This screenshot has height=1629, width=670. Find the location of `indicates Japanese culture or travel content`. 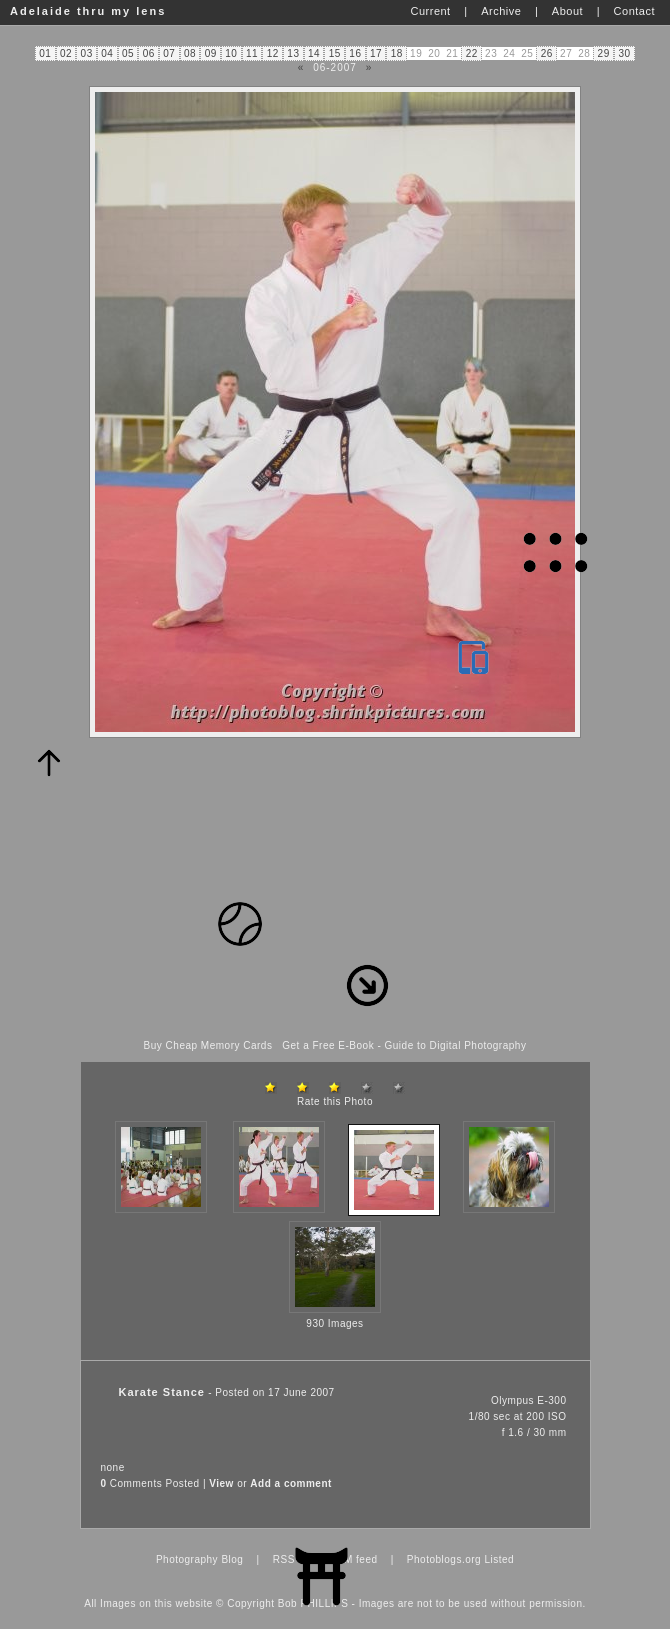

indicates Japanese culture or travel content is located at coordinates (321, 1575).